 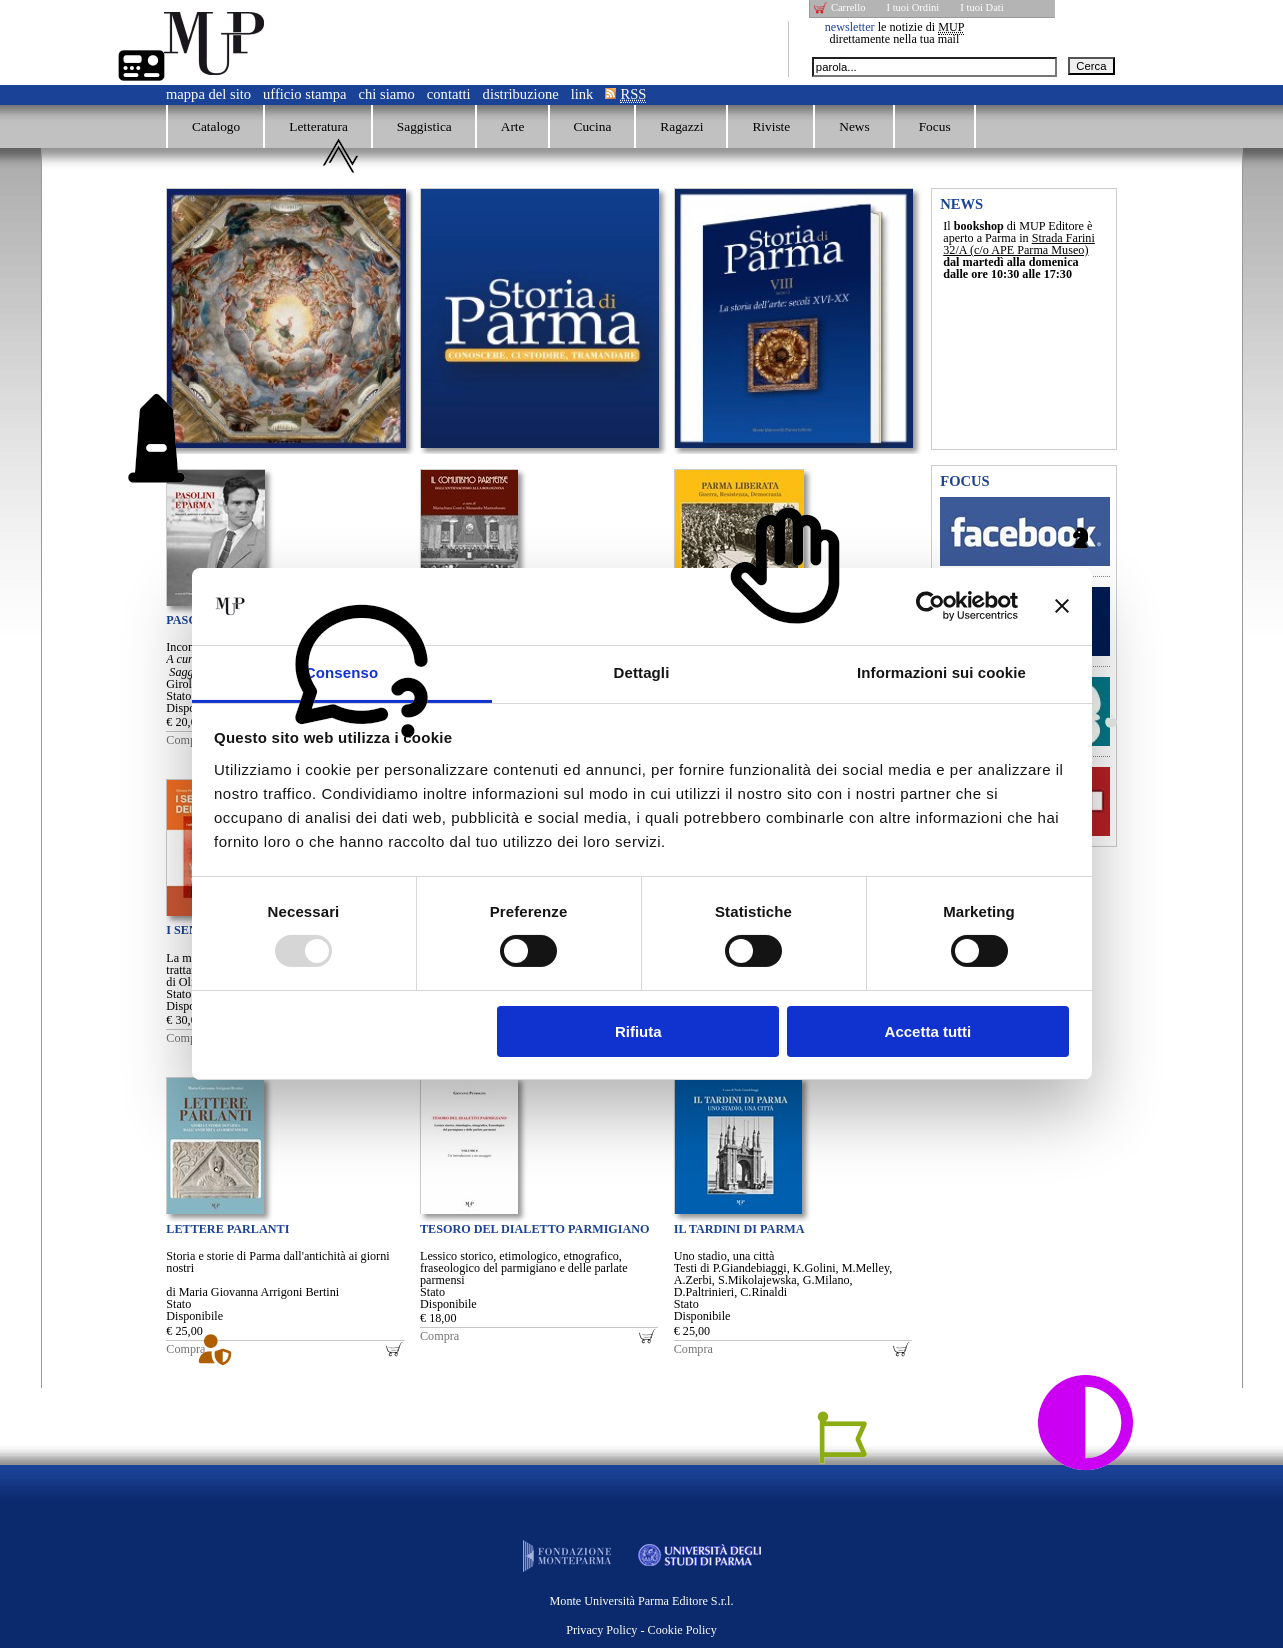 What do you see at coordinates (361, 664) in the screenshot?
I see `access help or FAQ chat` at bounding box center [361, 664].